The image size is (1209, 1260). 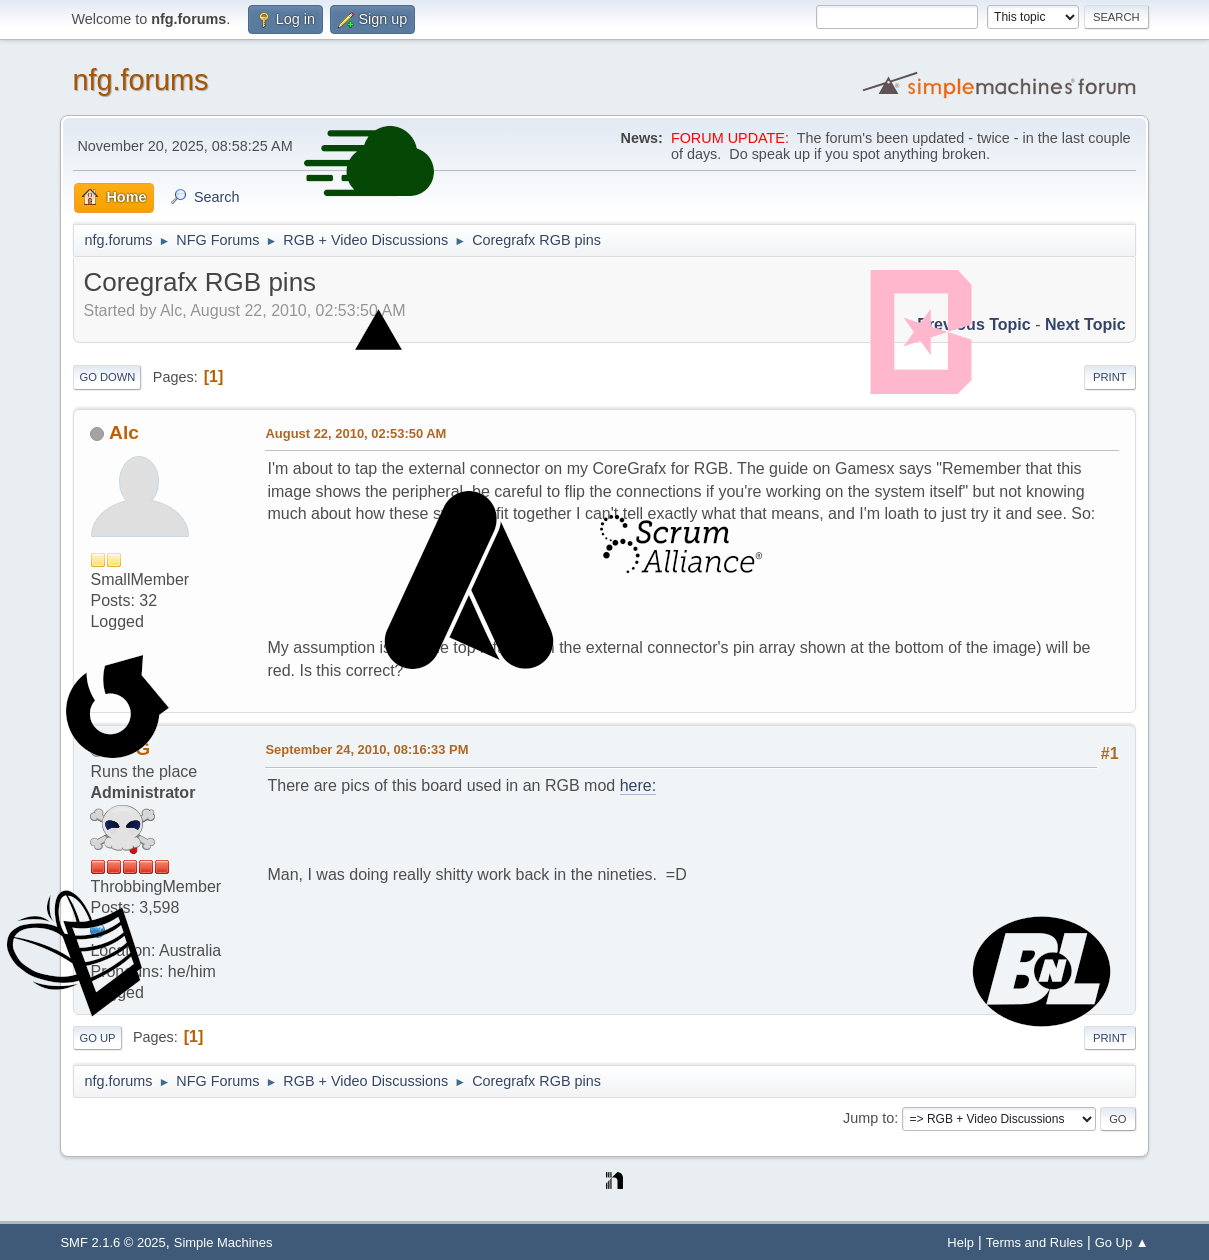 I want to click on visit the Headphone Zone website or store, so click(x=117, y=706).